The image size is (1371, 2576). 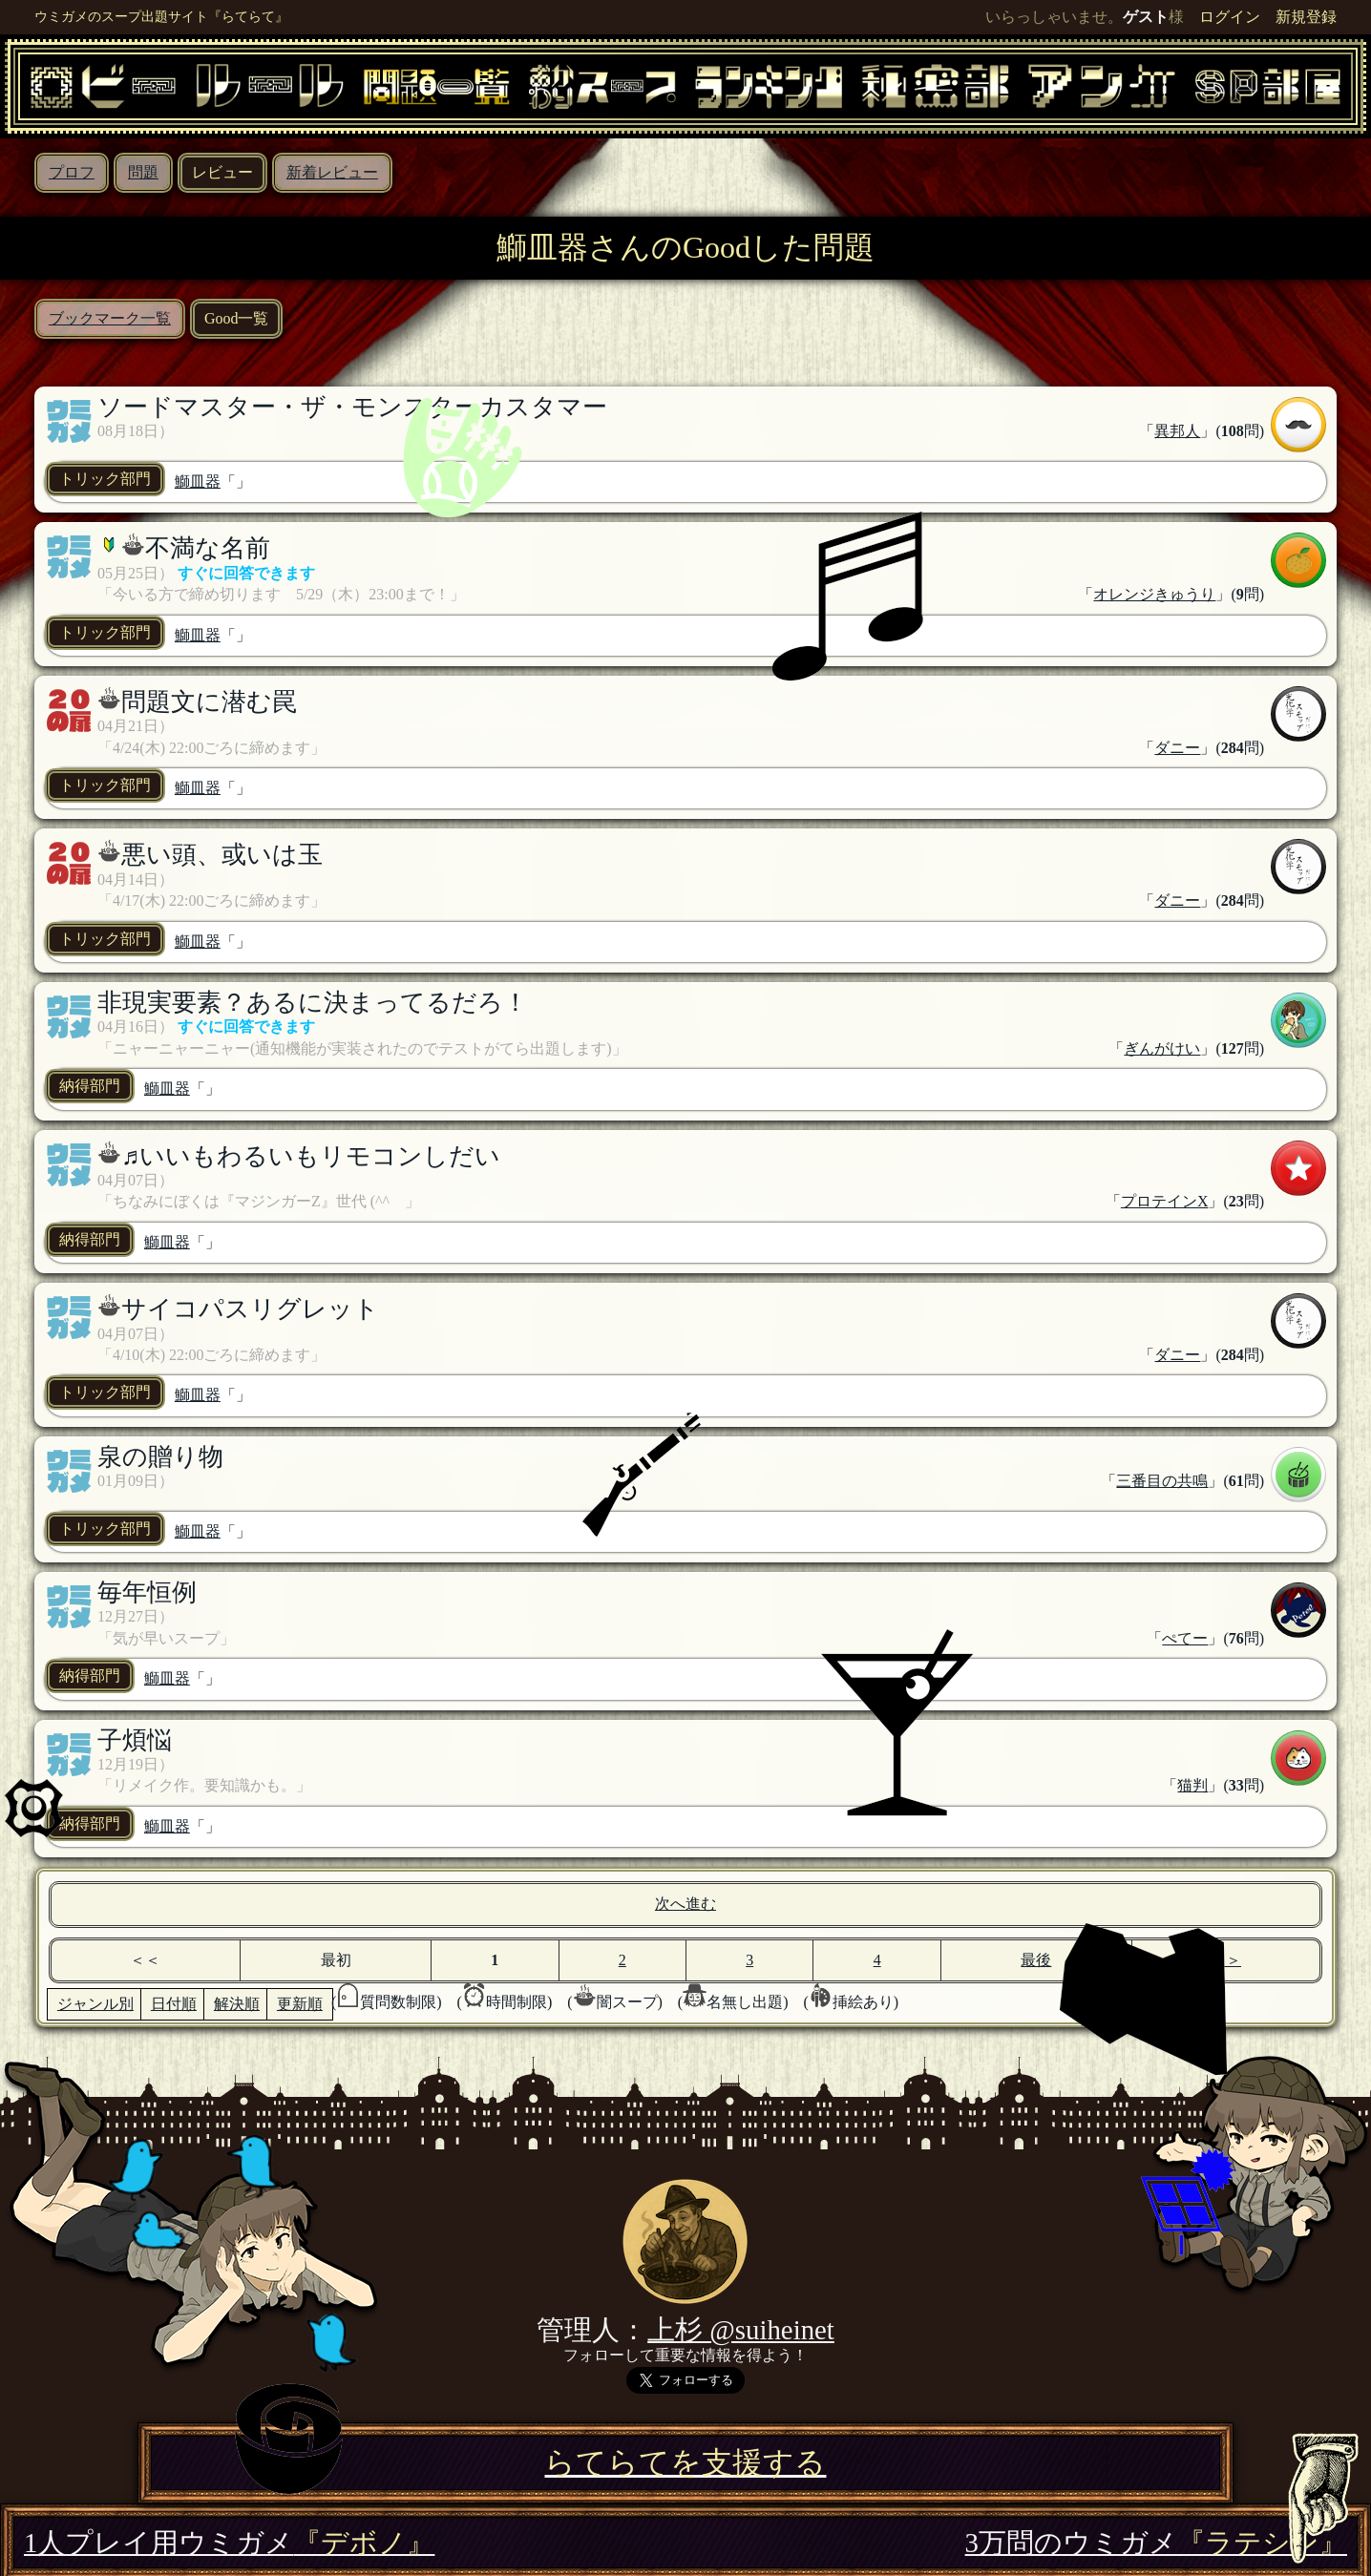 What do you see at coordinates (897, 1722) in the screenshot?
I see `access bar or cocktail menu` at bounding box center [897, 1722].